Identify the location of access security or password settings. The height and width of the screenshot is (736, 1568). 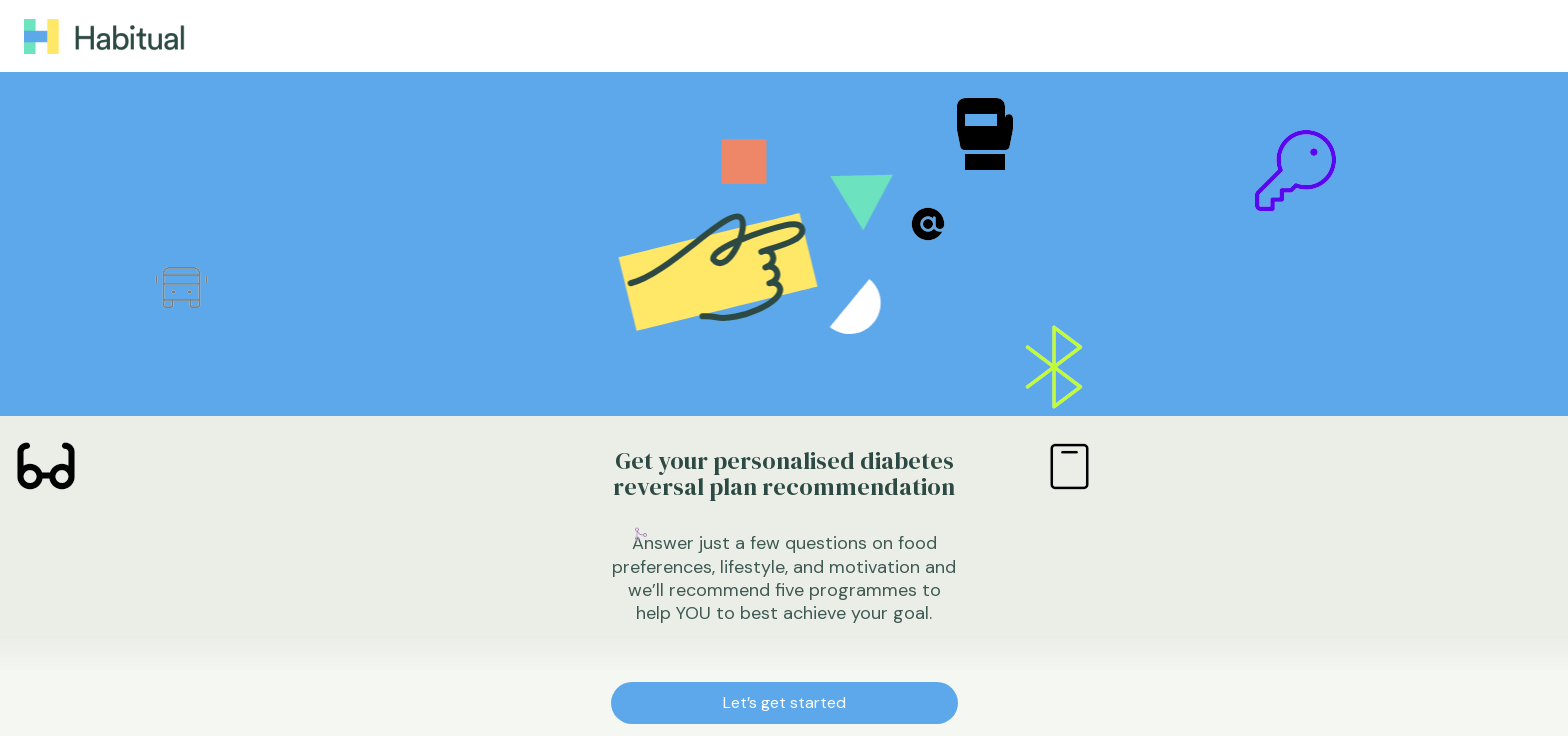
(1294, 172).